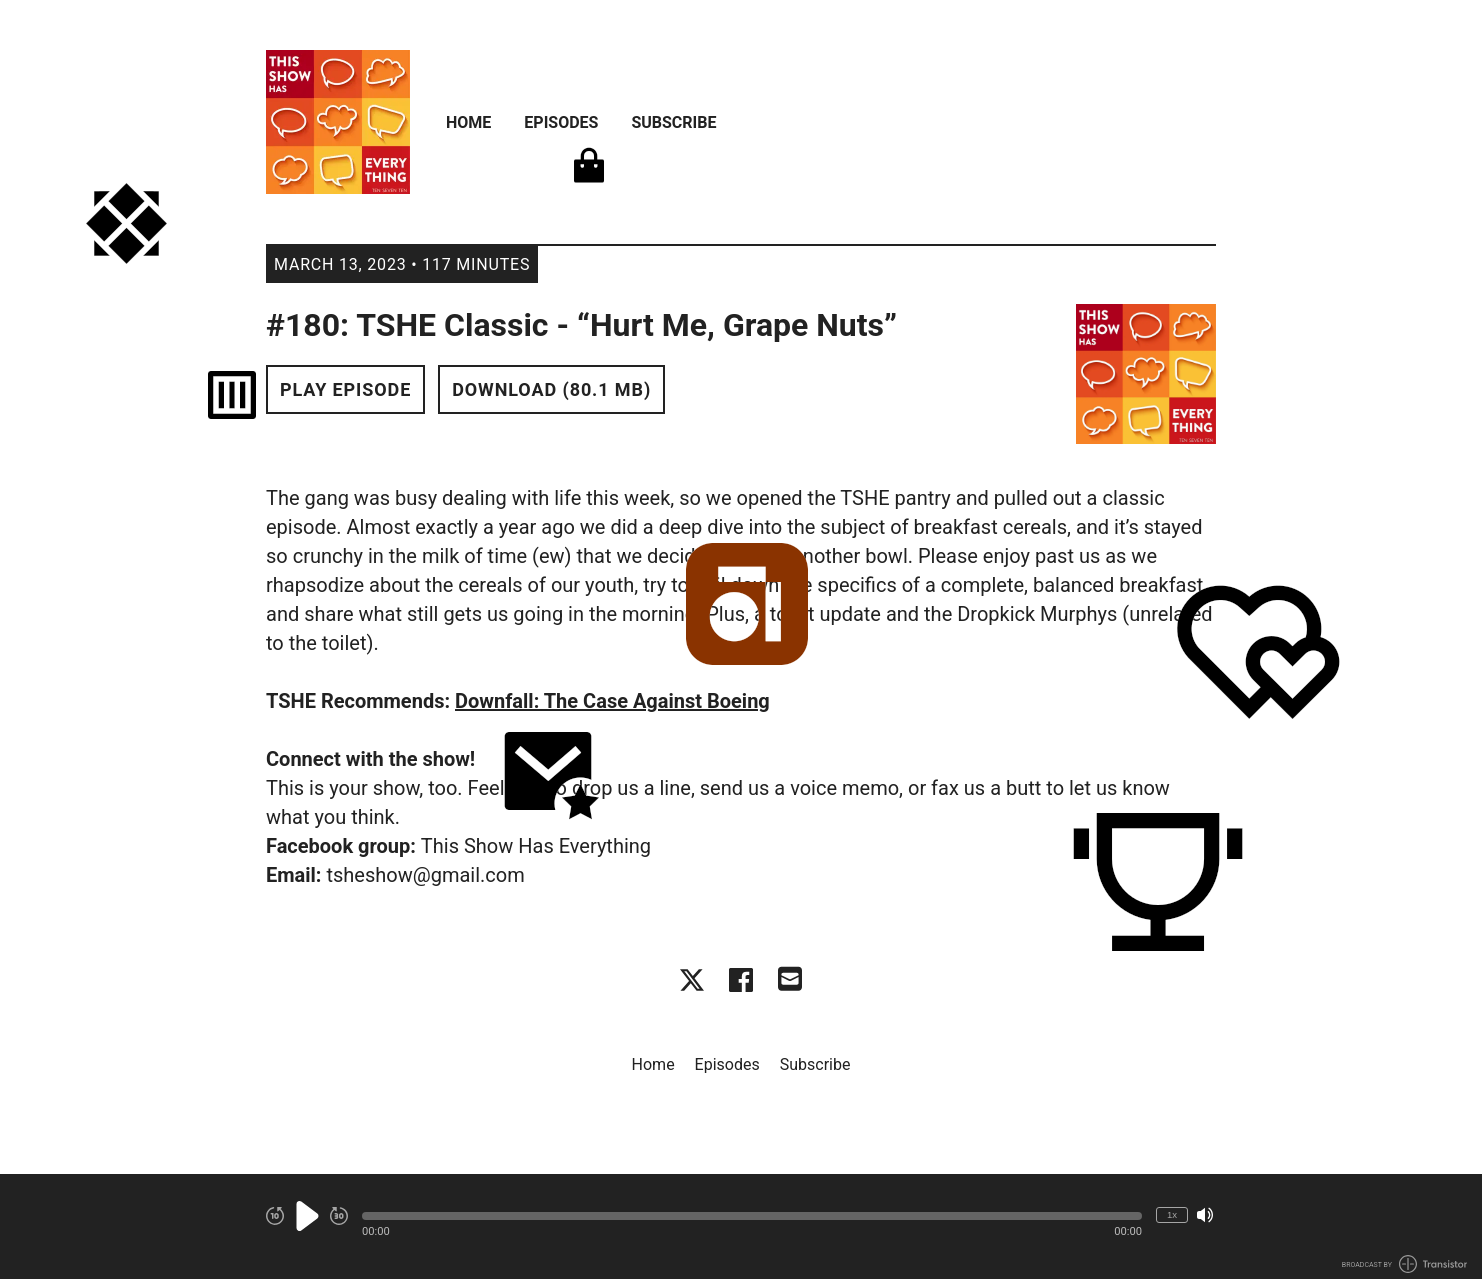 The image size is (1482, 1279). Describe the element at coordinates (1256, 650) in the screenshot. I see `view liked or favorited items` at that location.